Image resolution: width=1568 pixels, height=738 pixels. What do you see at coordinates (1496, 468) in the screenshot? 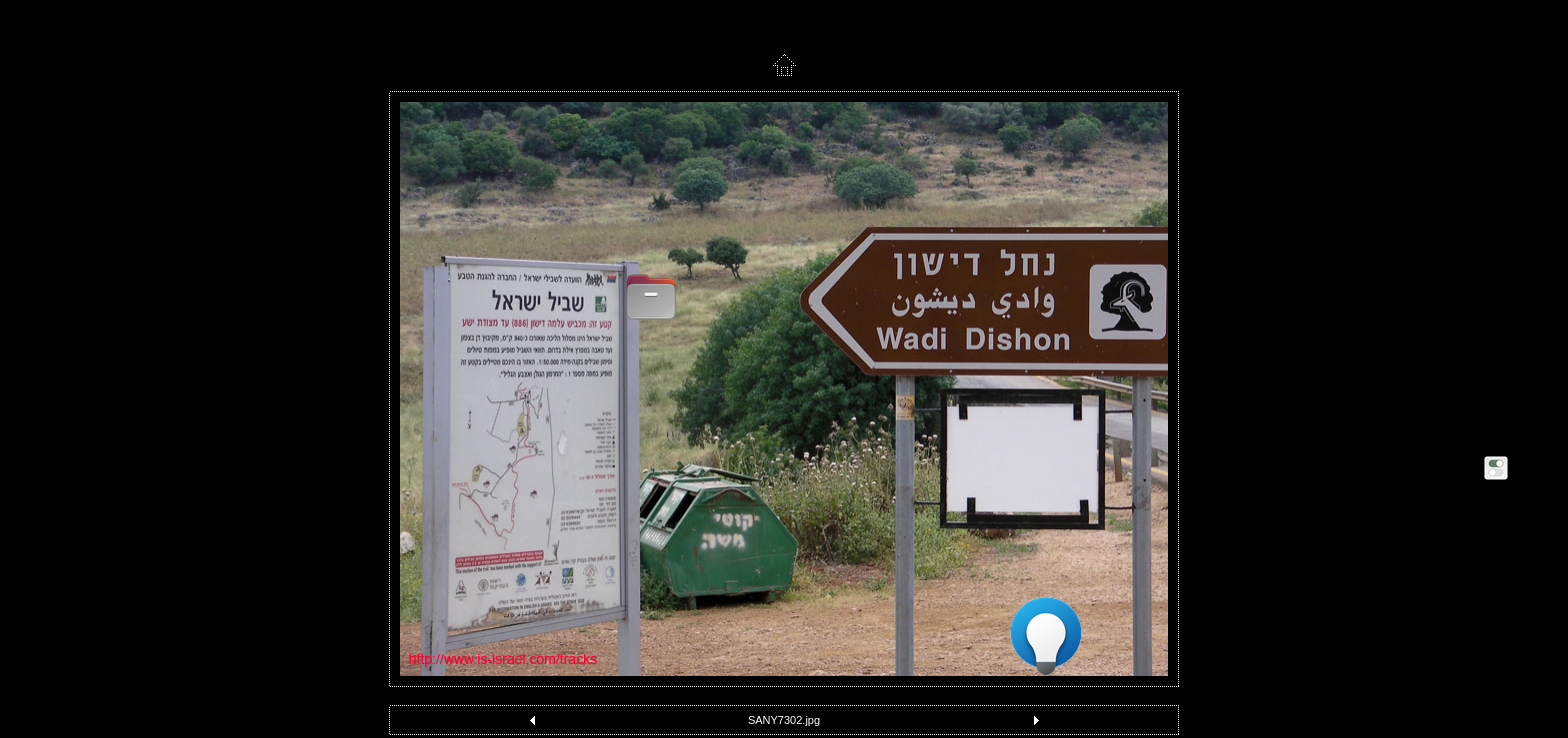
I see `open system settings or preferences` at bounding box center [1496, 468].